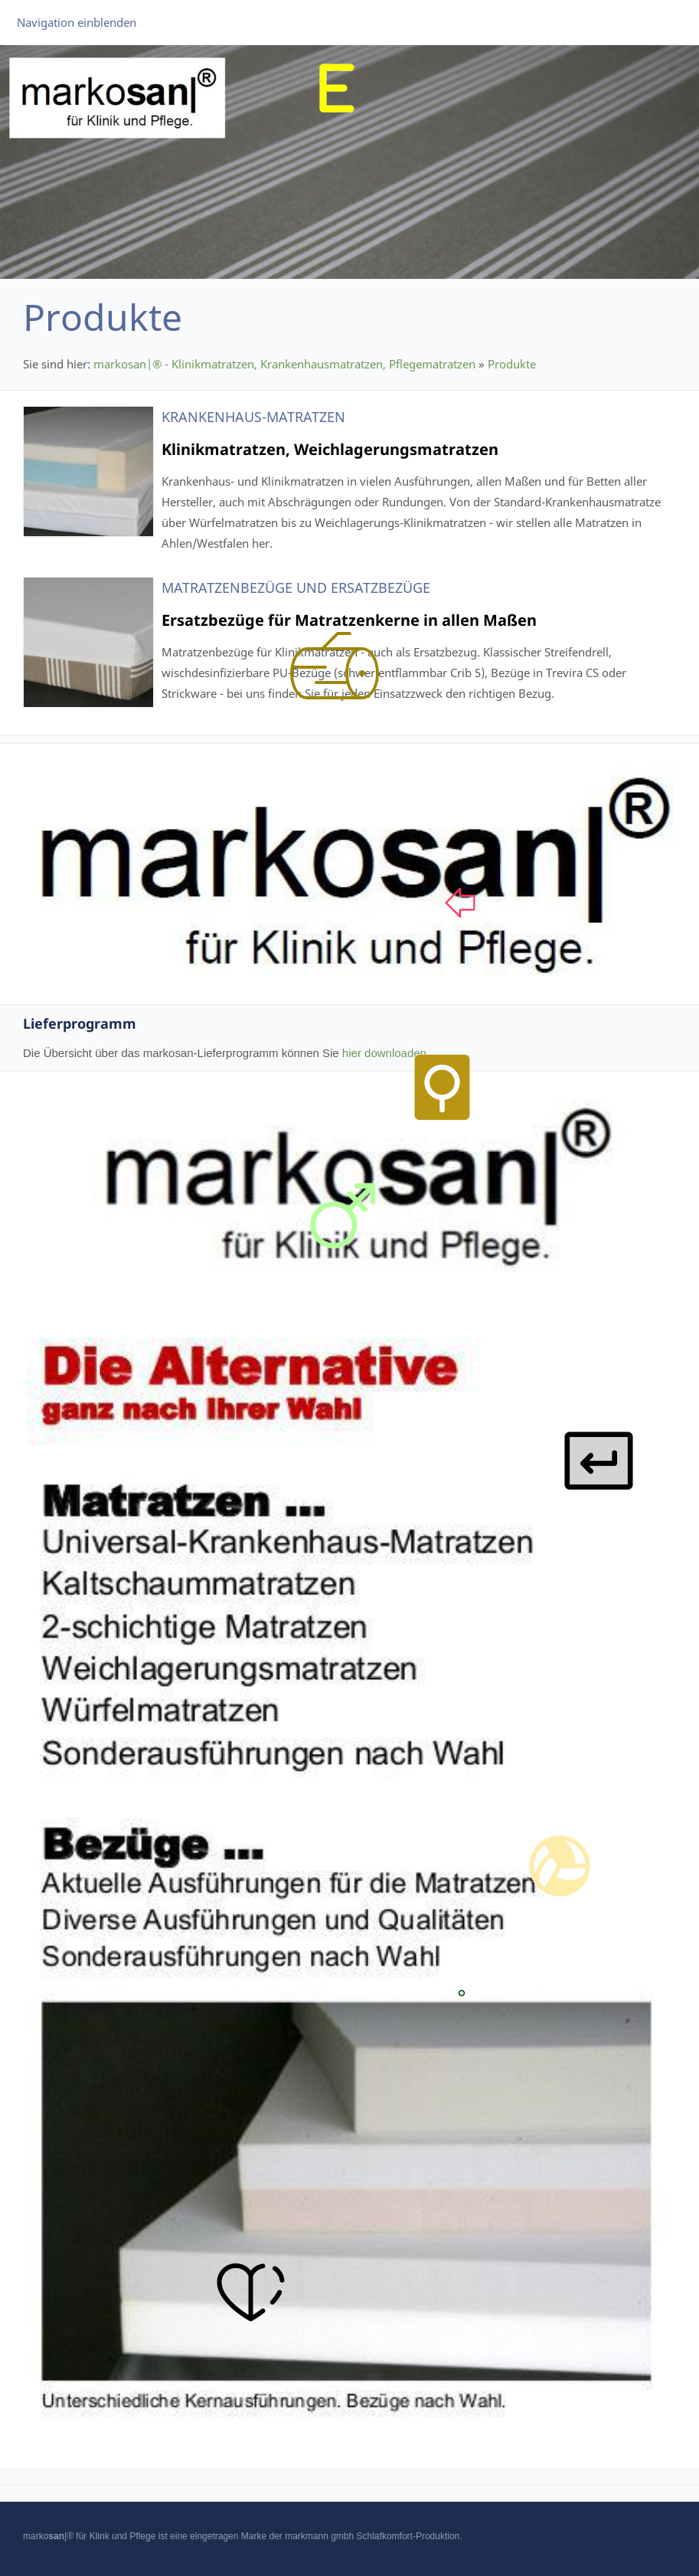 Image resolution: width=699 pixels, height=2576 pixels. What do you see at coordinates (462, 1993) in the screenshot?
I see `indicates an unselected or inactive radio button option` at bounding box center [462, 1993].